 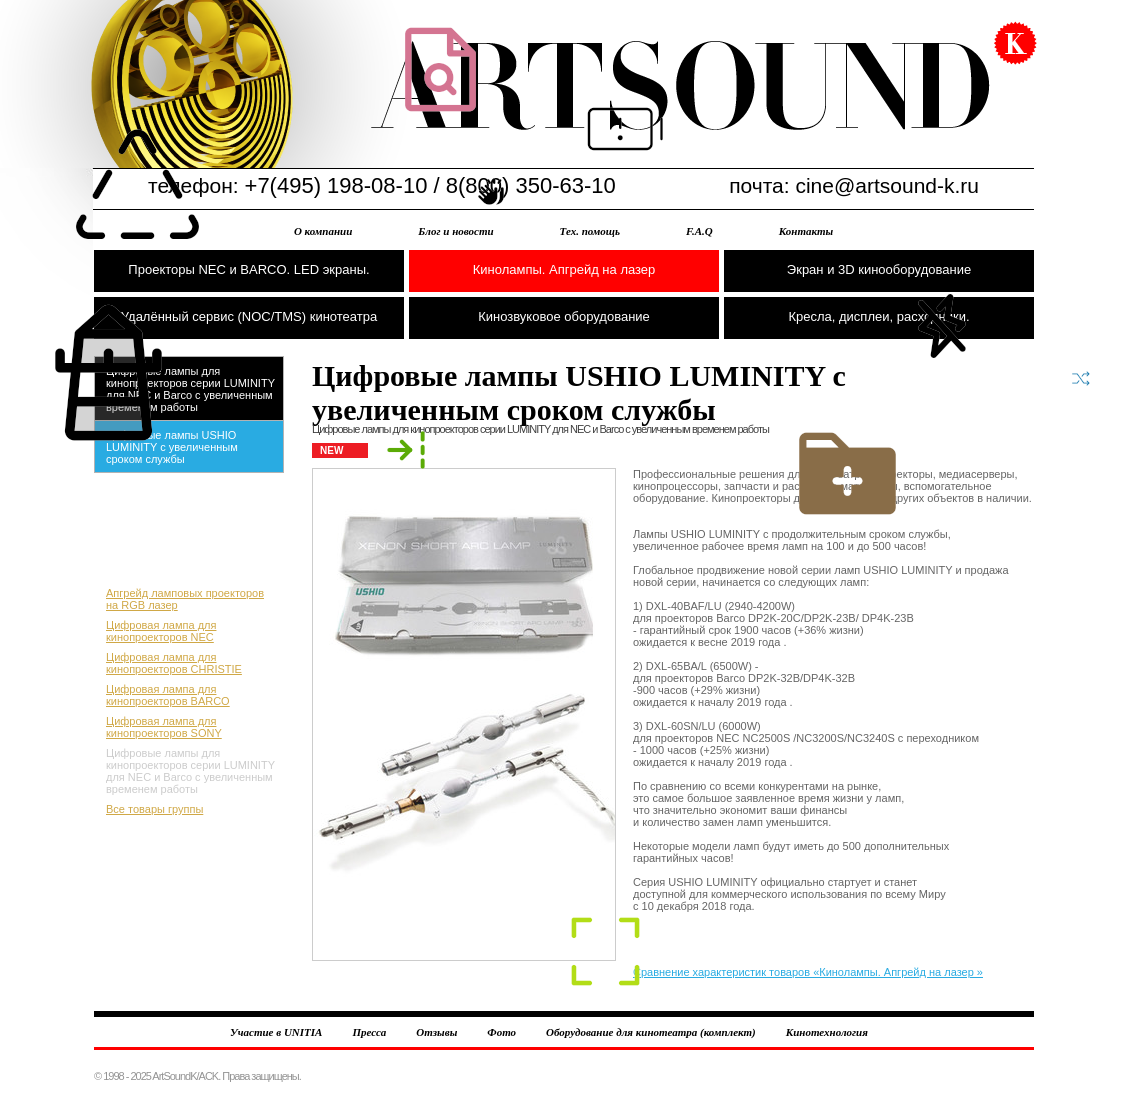 What do you see at coordinates (491, 192) in the screenshot?
I see `applaud or react with appreciation` at bounding box center [491, 192].